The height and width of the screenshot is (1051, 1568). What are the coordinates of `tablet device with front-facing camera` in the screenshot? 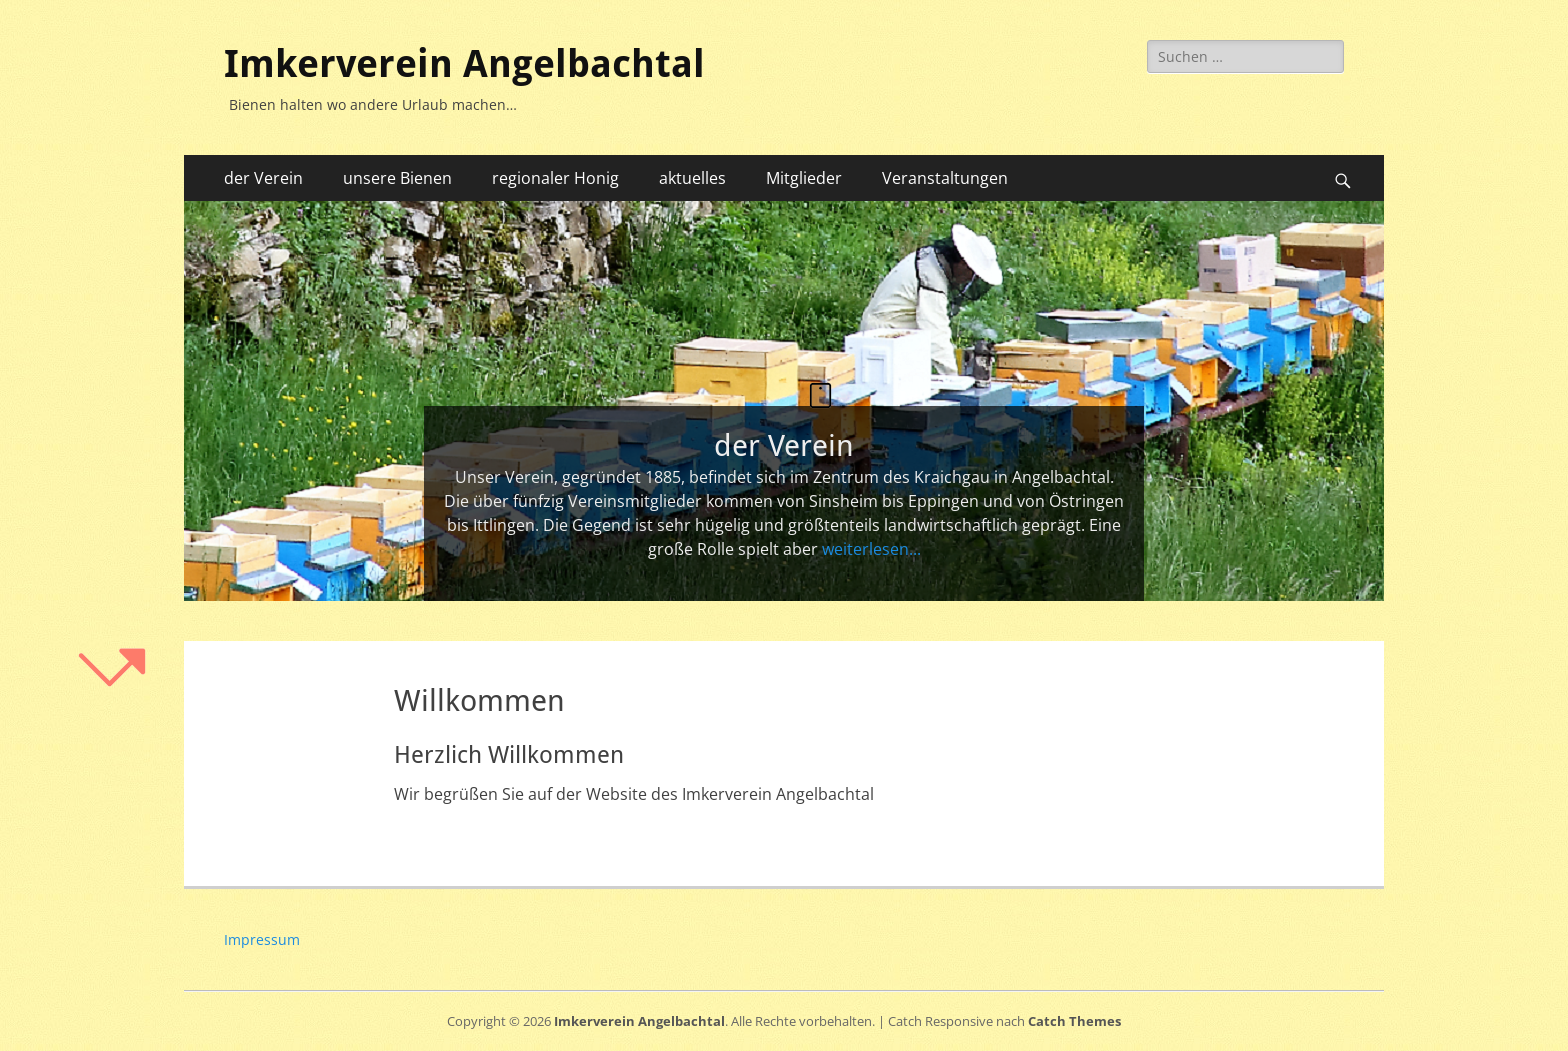 It's located at (820, 395).